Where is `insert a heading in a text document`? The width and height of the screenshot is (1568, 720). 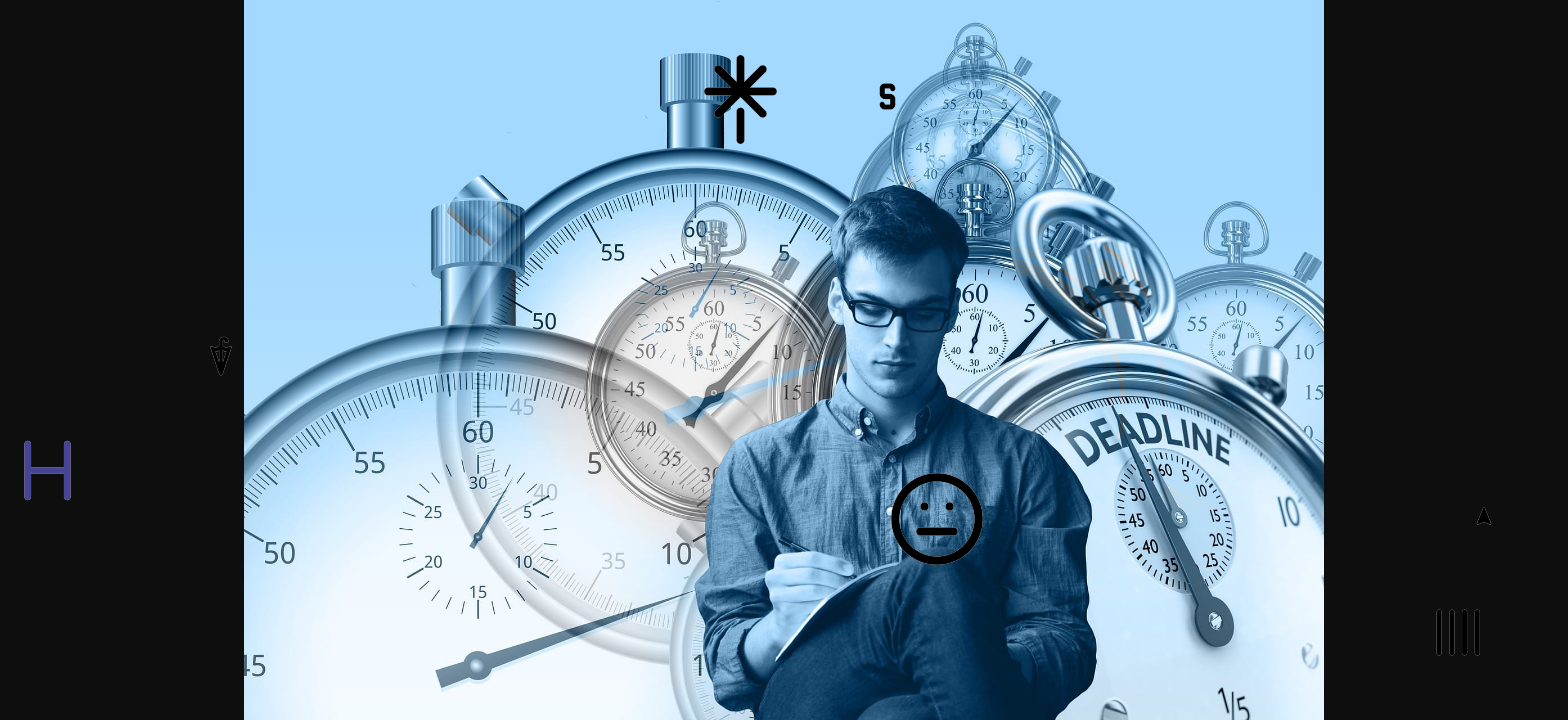 insert a heading in a text document is located at coordinates (47, 470).